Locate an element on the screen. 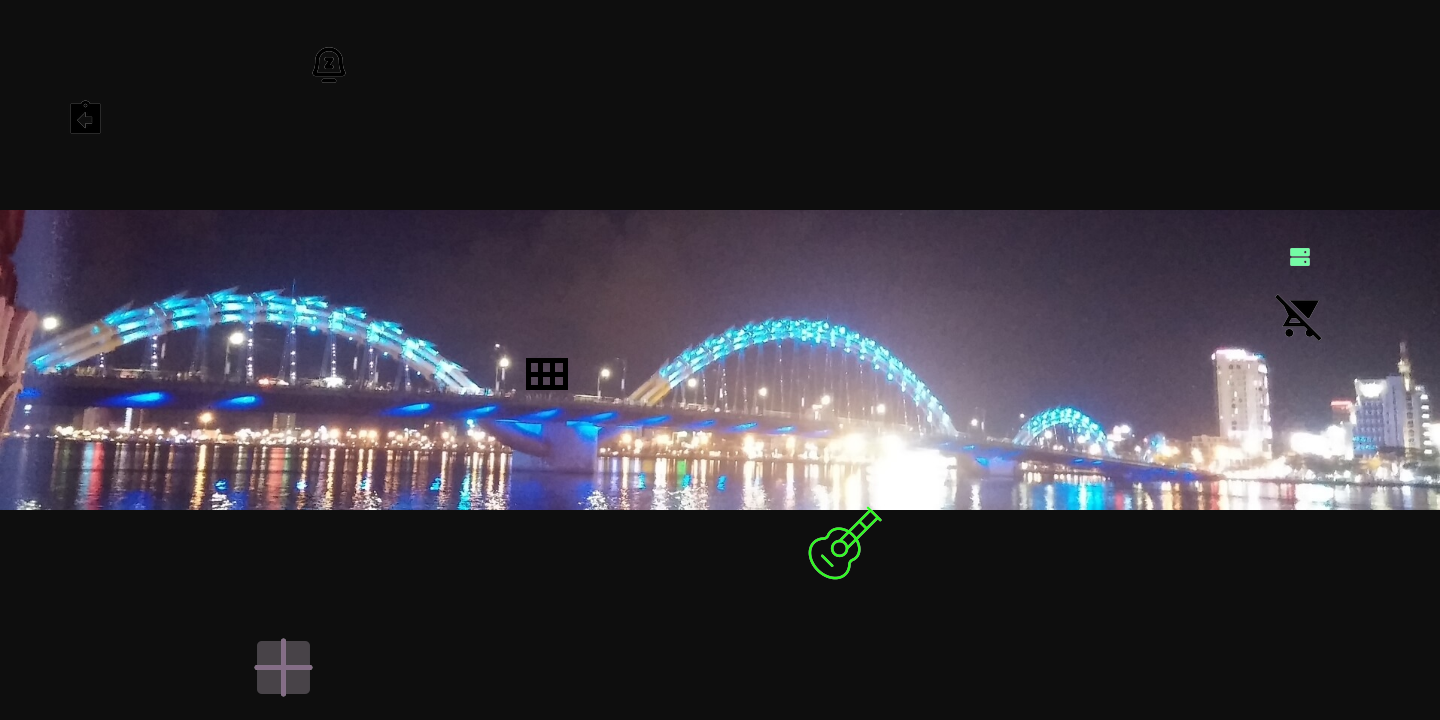  access music or audio content is located at coordinates (844, 543).